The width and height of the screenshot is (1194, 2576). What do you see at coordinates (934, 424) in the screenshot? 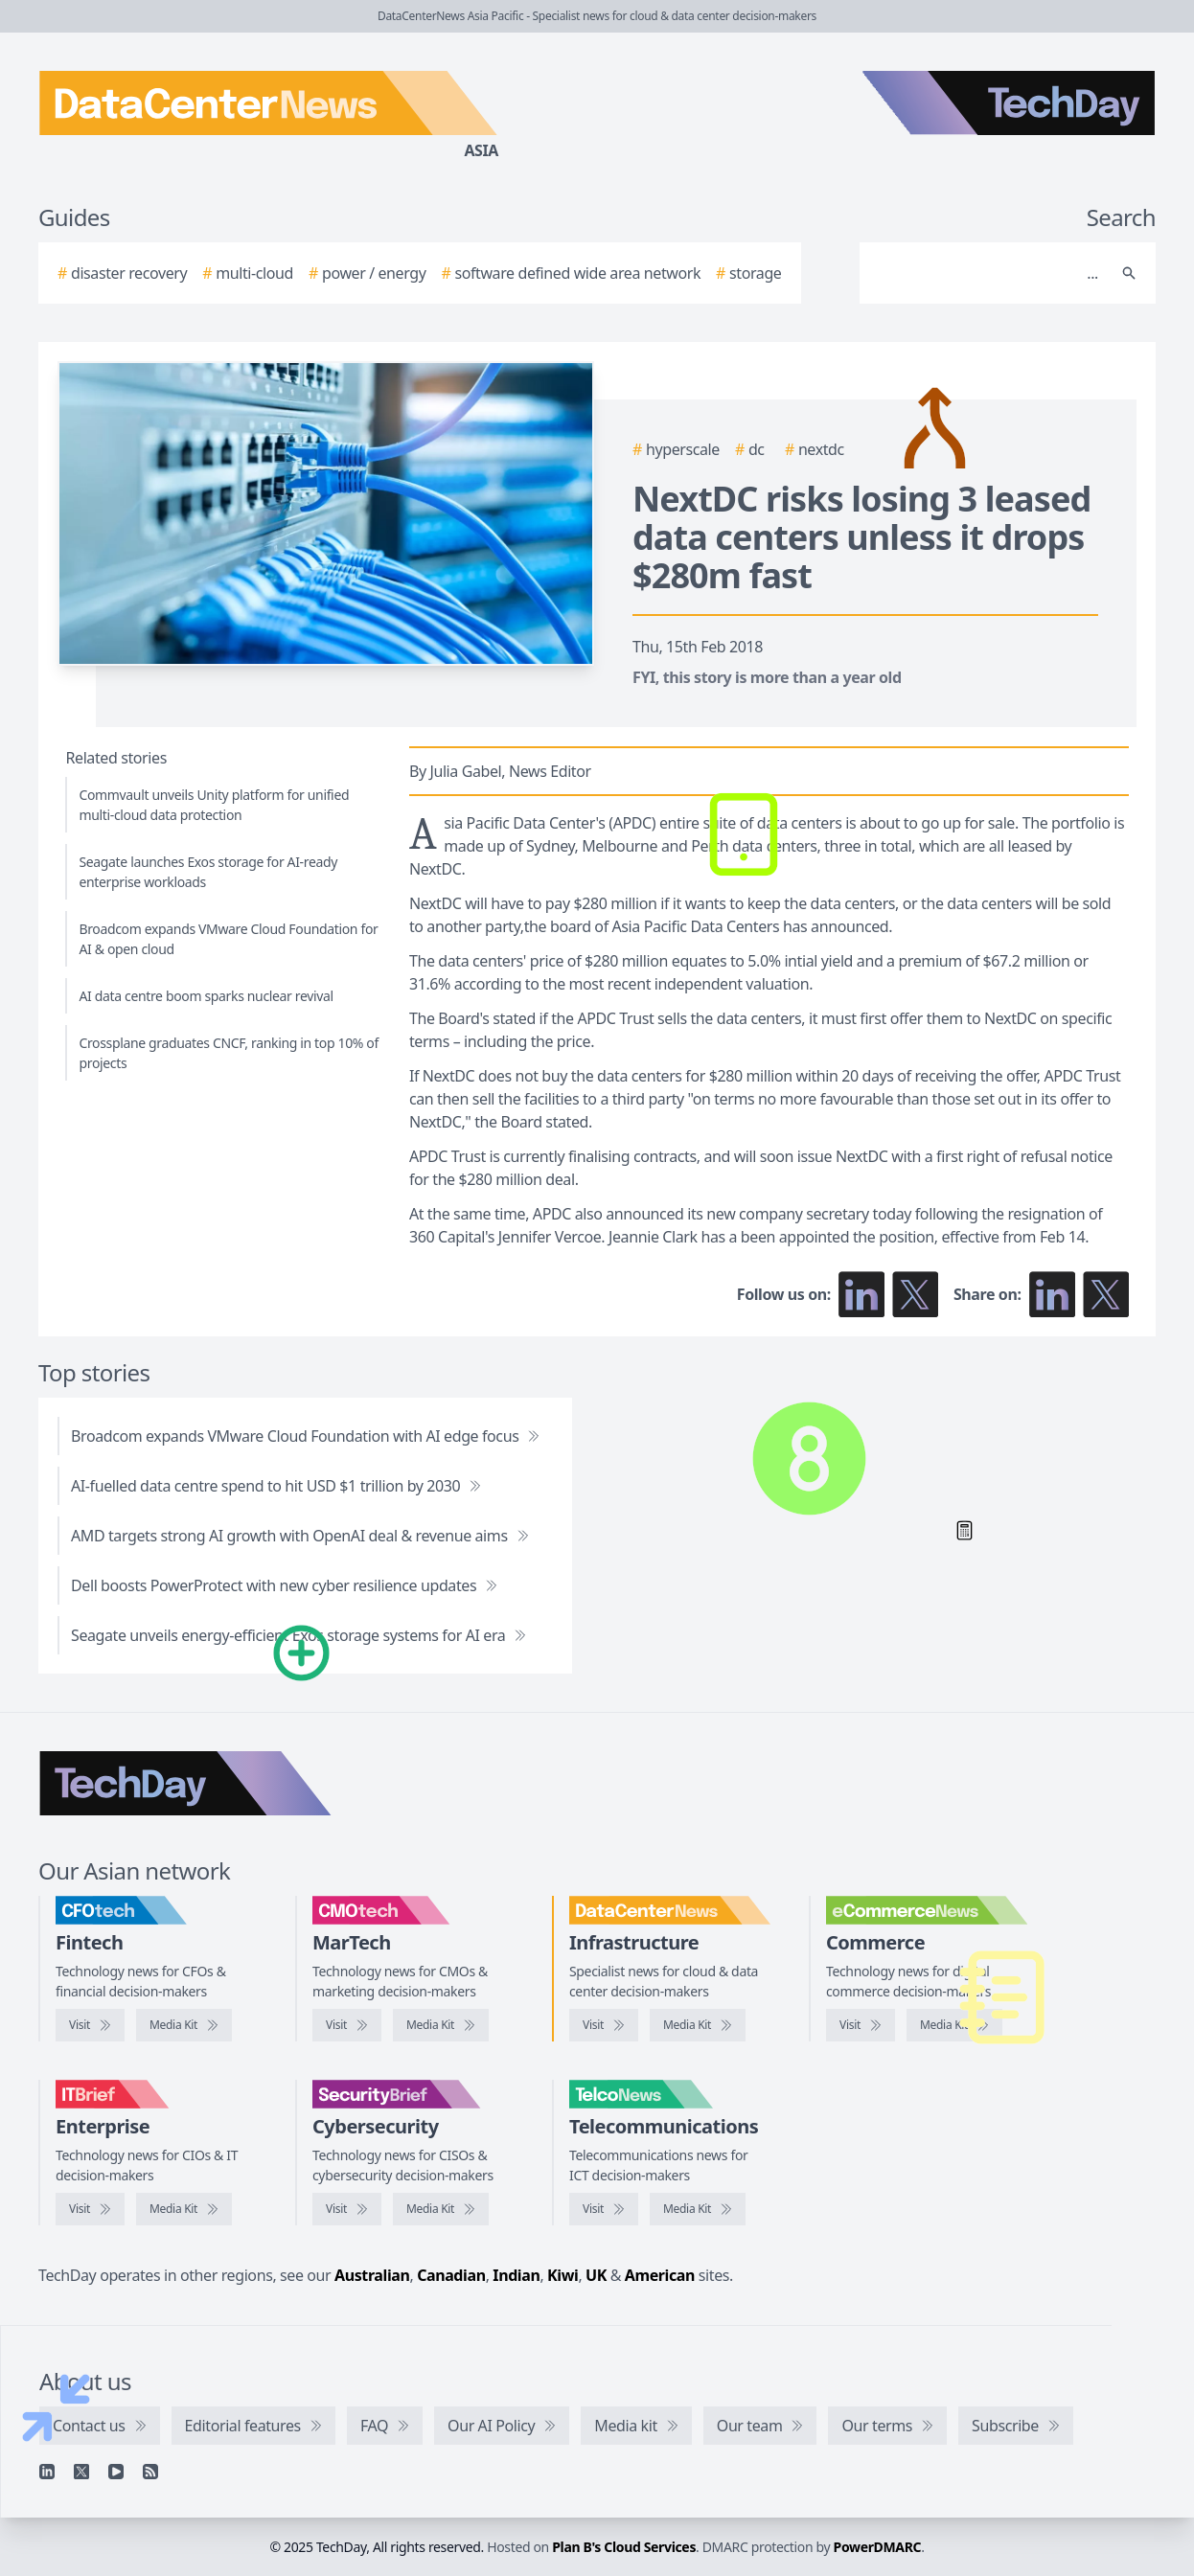
I see `merge branches or files together` at bounding box center [934, 424].